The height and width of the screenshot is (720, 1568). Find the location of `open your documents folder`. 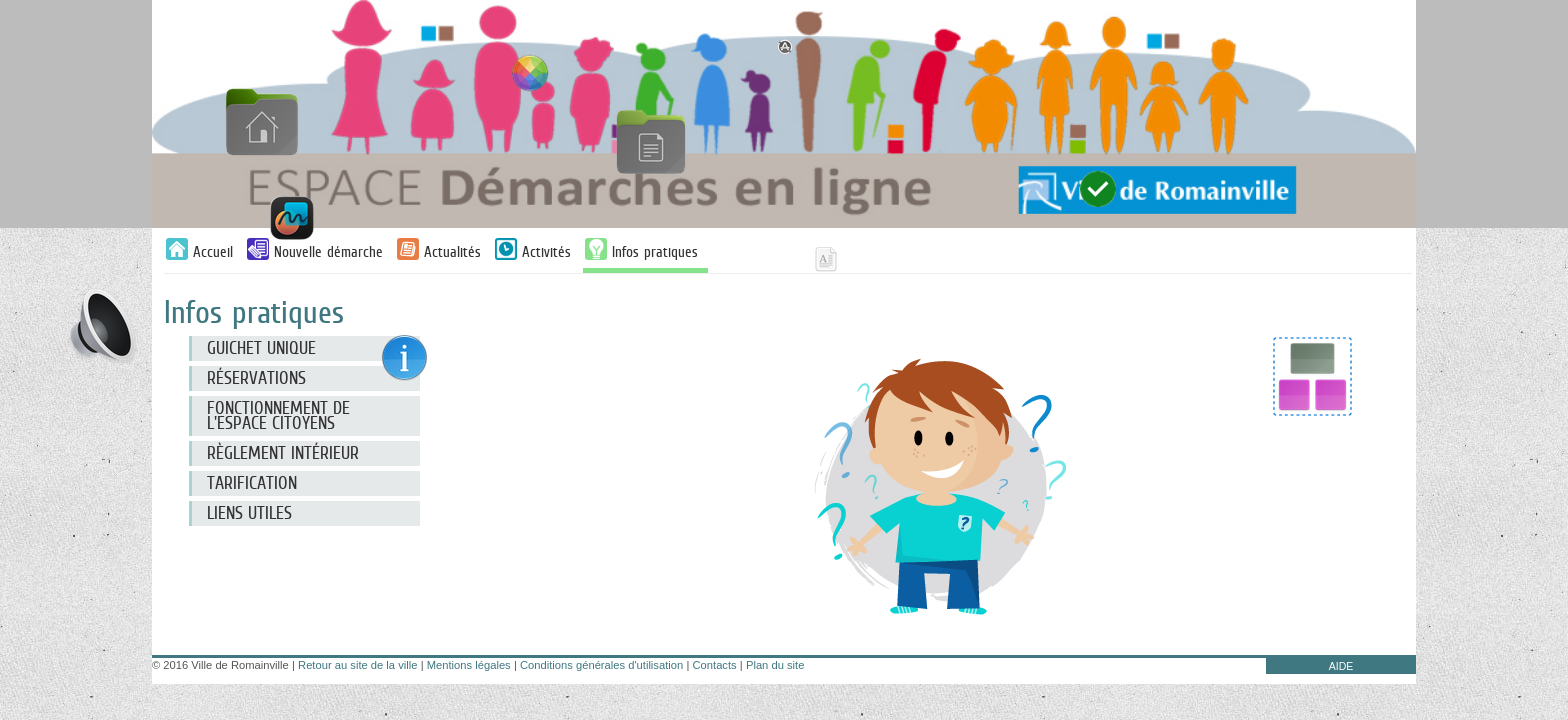

open your documents folder is located at coordinates (651, 142).